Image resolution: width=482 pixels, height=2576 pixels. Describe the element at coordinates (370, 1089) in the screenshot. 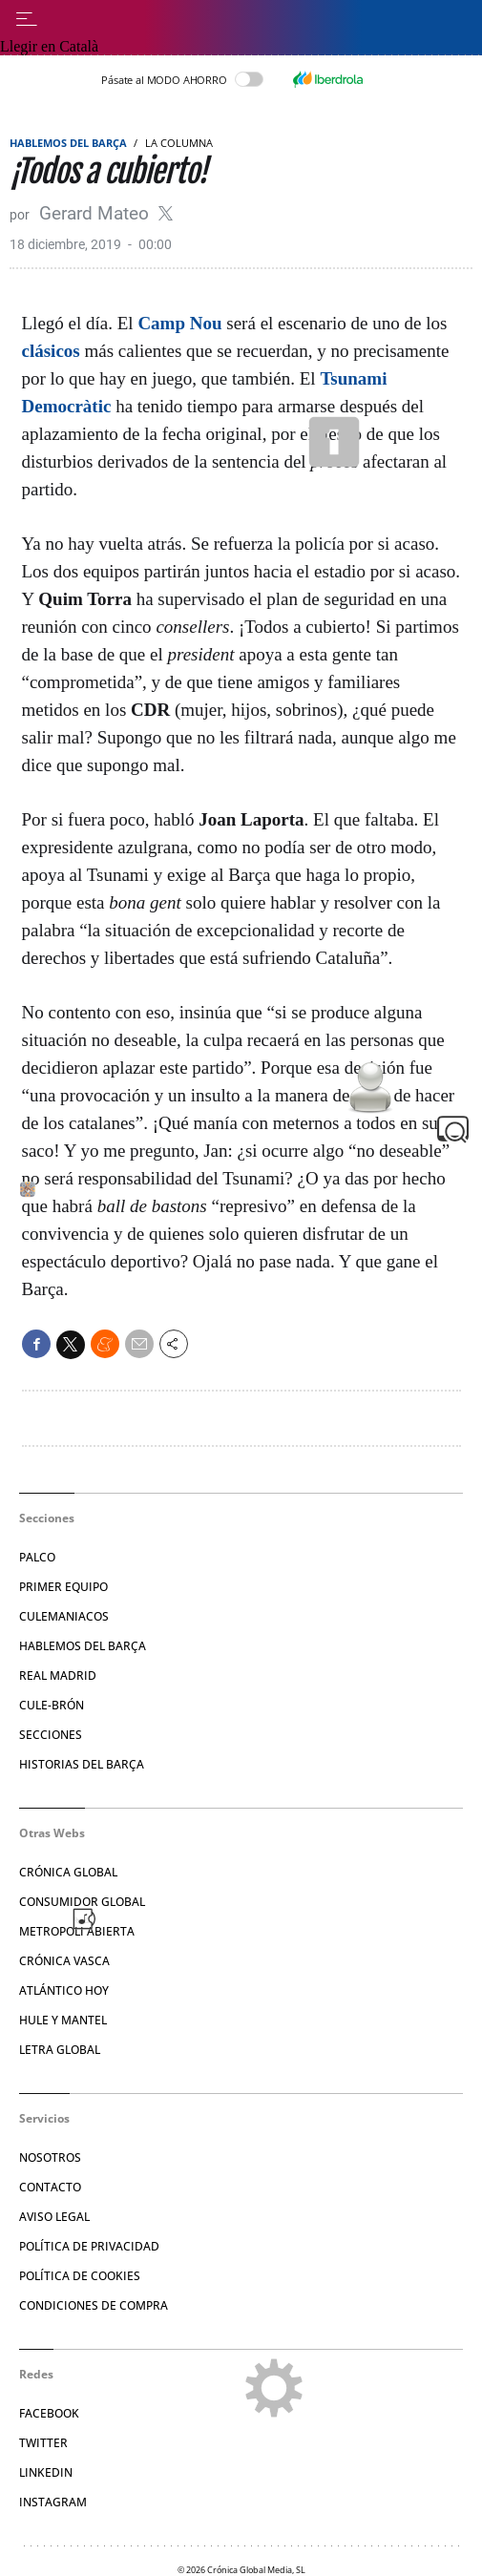

I see `default user profile placeholder` at that location.